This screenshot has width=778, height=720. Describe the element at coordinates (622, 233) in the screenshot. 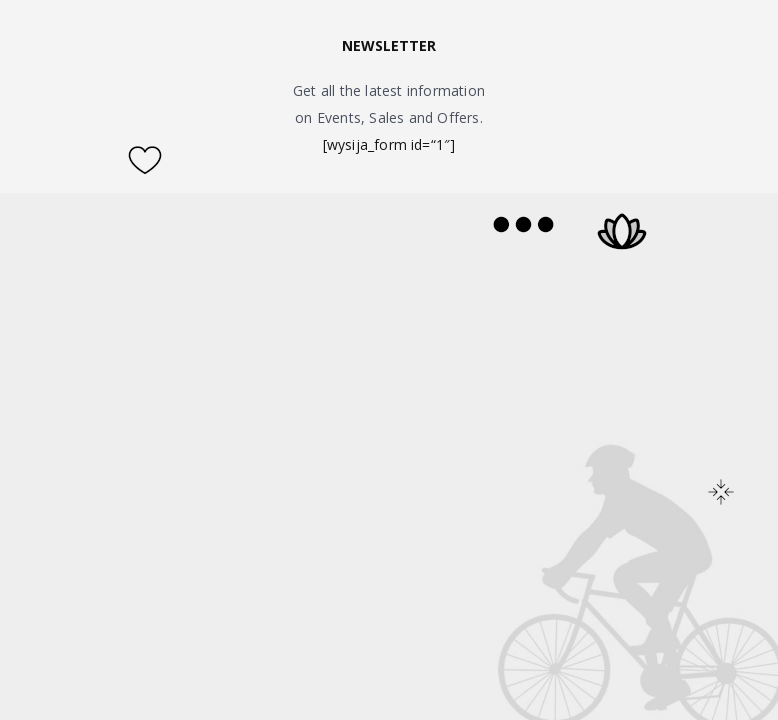

I see `open meditation or mindfulness feature` at that location.